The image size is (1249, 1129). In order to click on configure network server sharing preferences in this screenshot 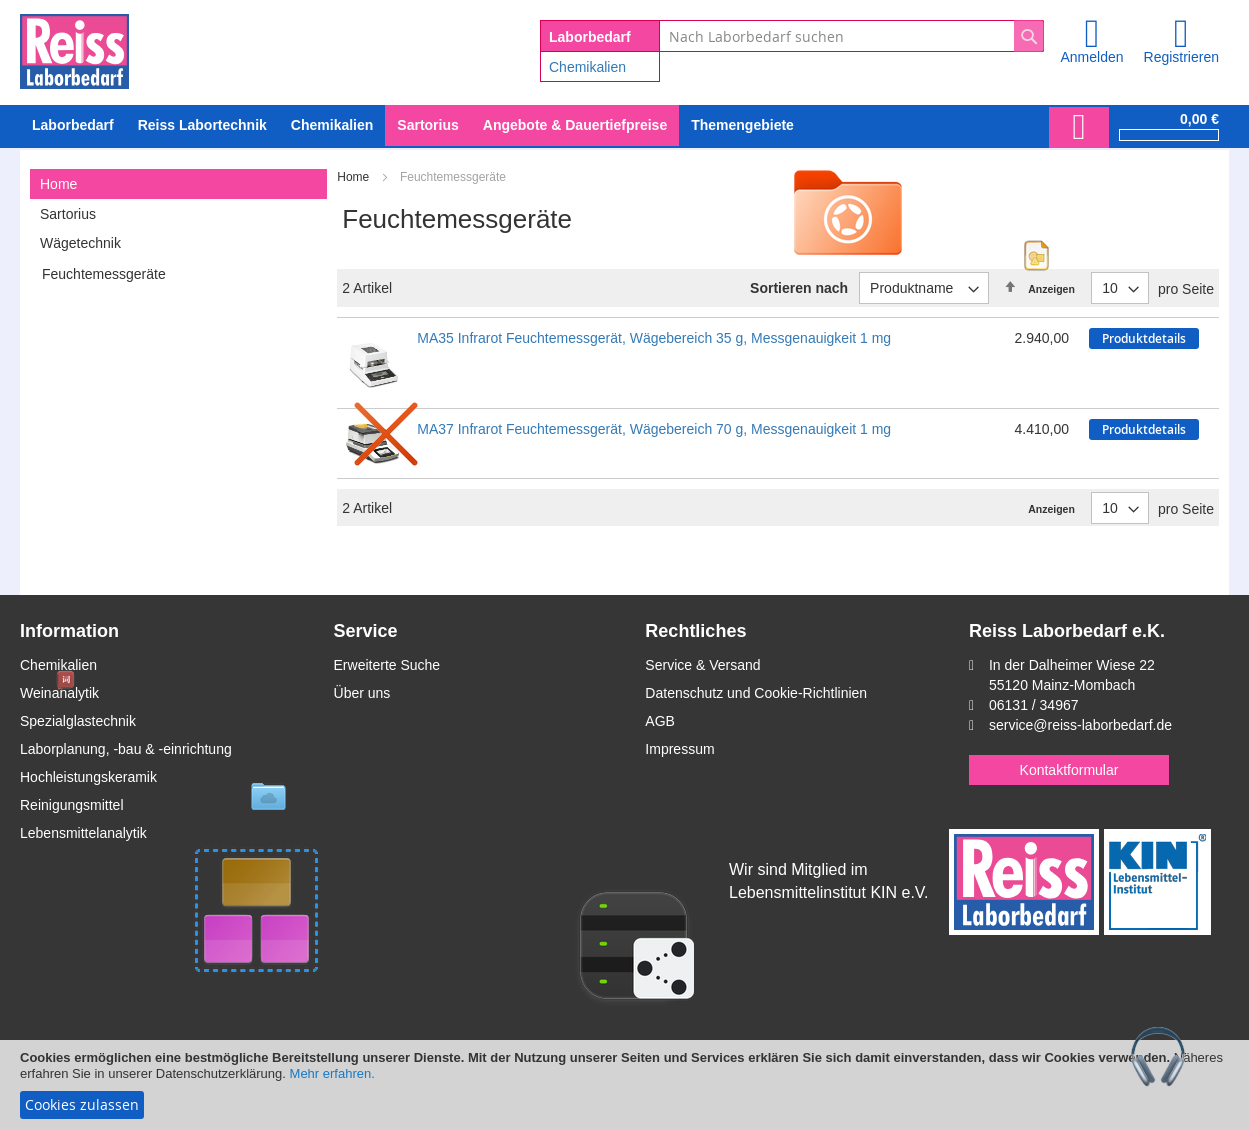, I will do `click(634, 947)`.